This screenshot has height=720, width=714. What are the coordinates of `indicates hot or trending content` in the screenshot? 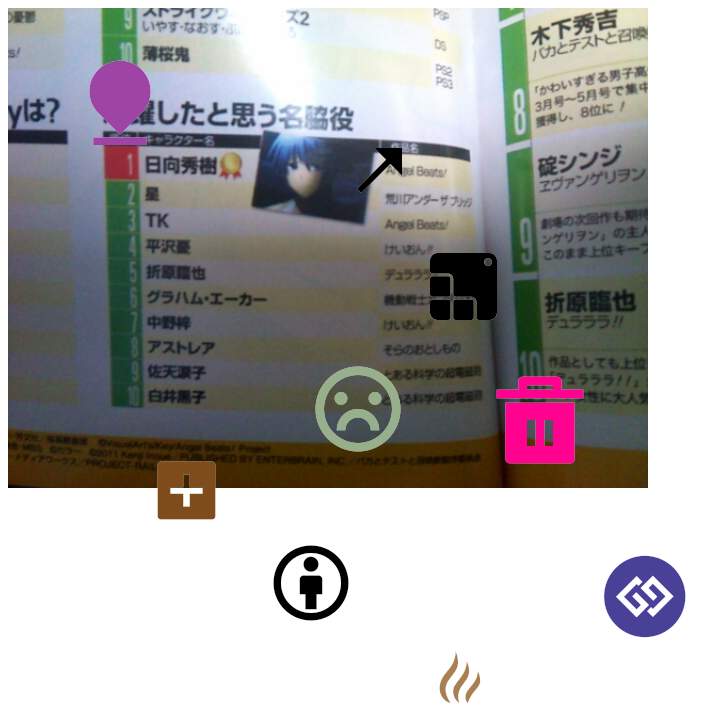 It's located at (460, 678).